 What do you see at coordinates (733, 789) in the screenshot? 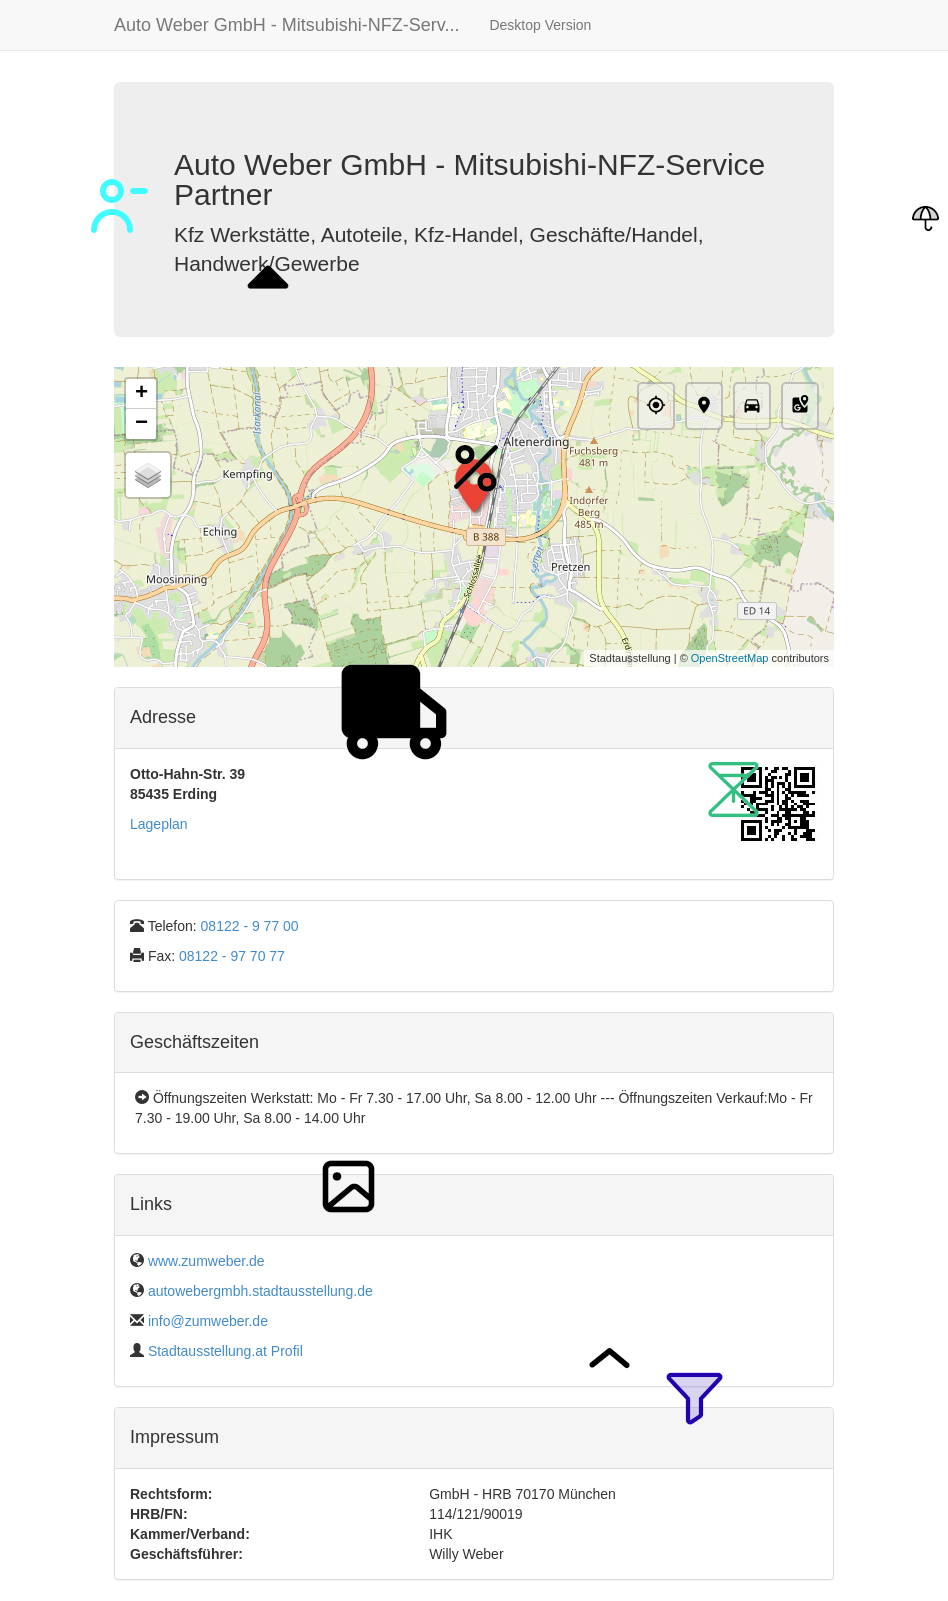
I see `indicates a process is in progress` at bounding box center [733, 789].